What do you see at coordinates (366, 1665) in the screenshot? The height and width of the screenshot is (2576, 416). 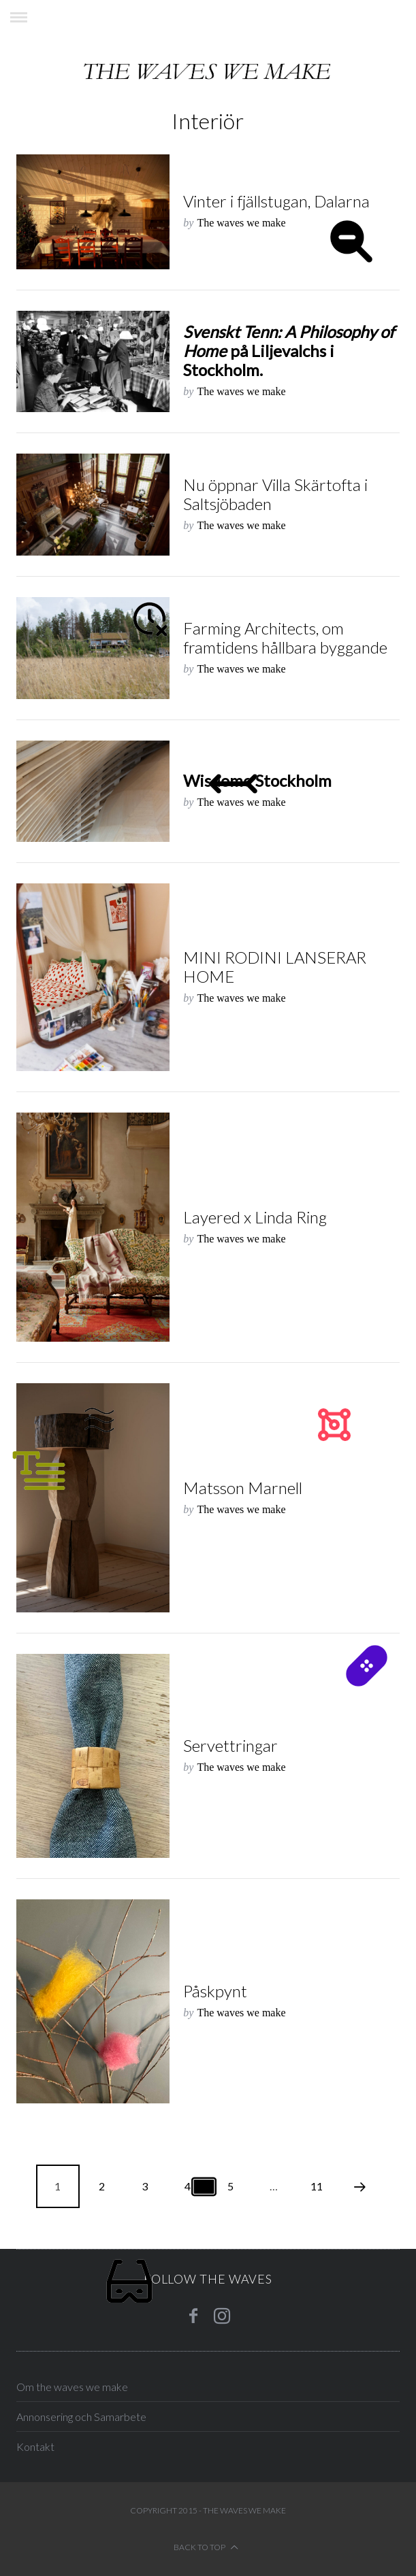 I see `access first aid or medical resources` at bounding box center [366, 1665].